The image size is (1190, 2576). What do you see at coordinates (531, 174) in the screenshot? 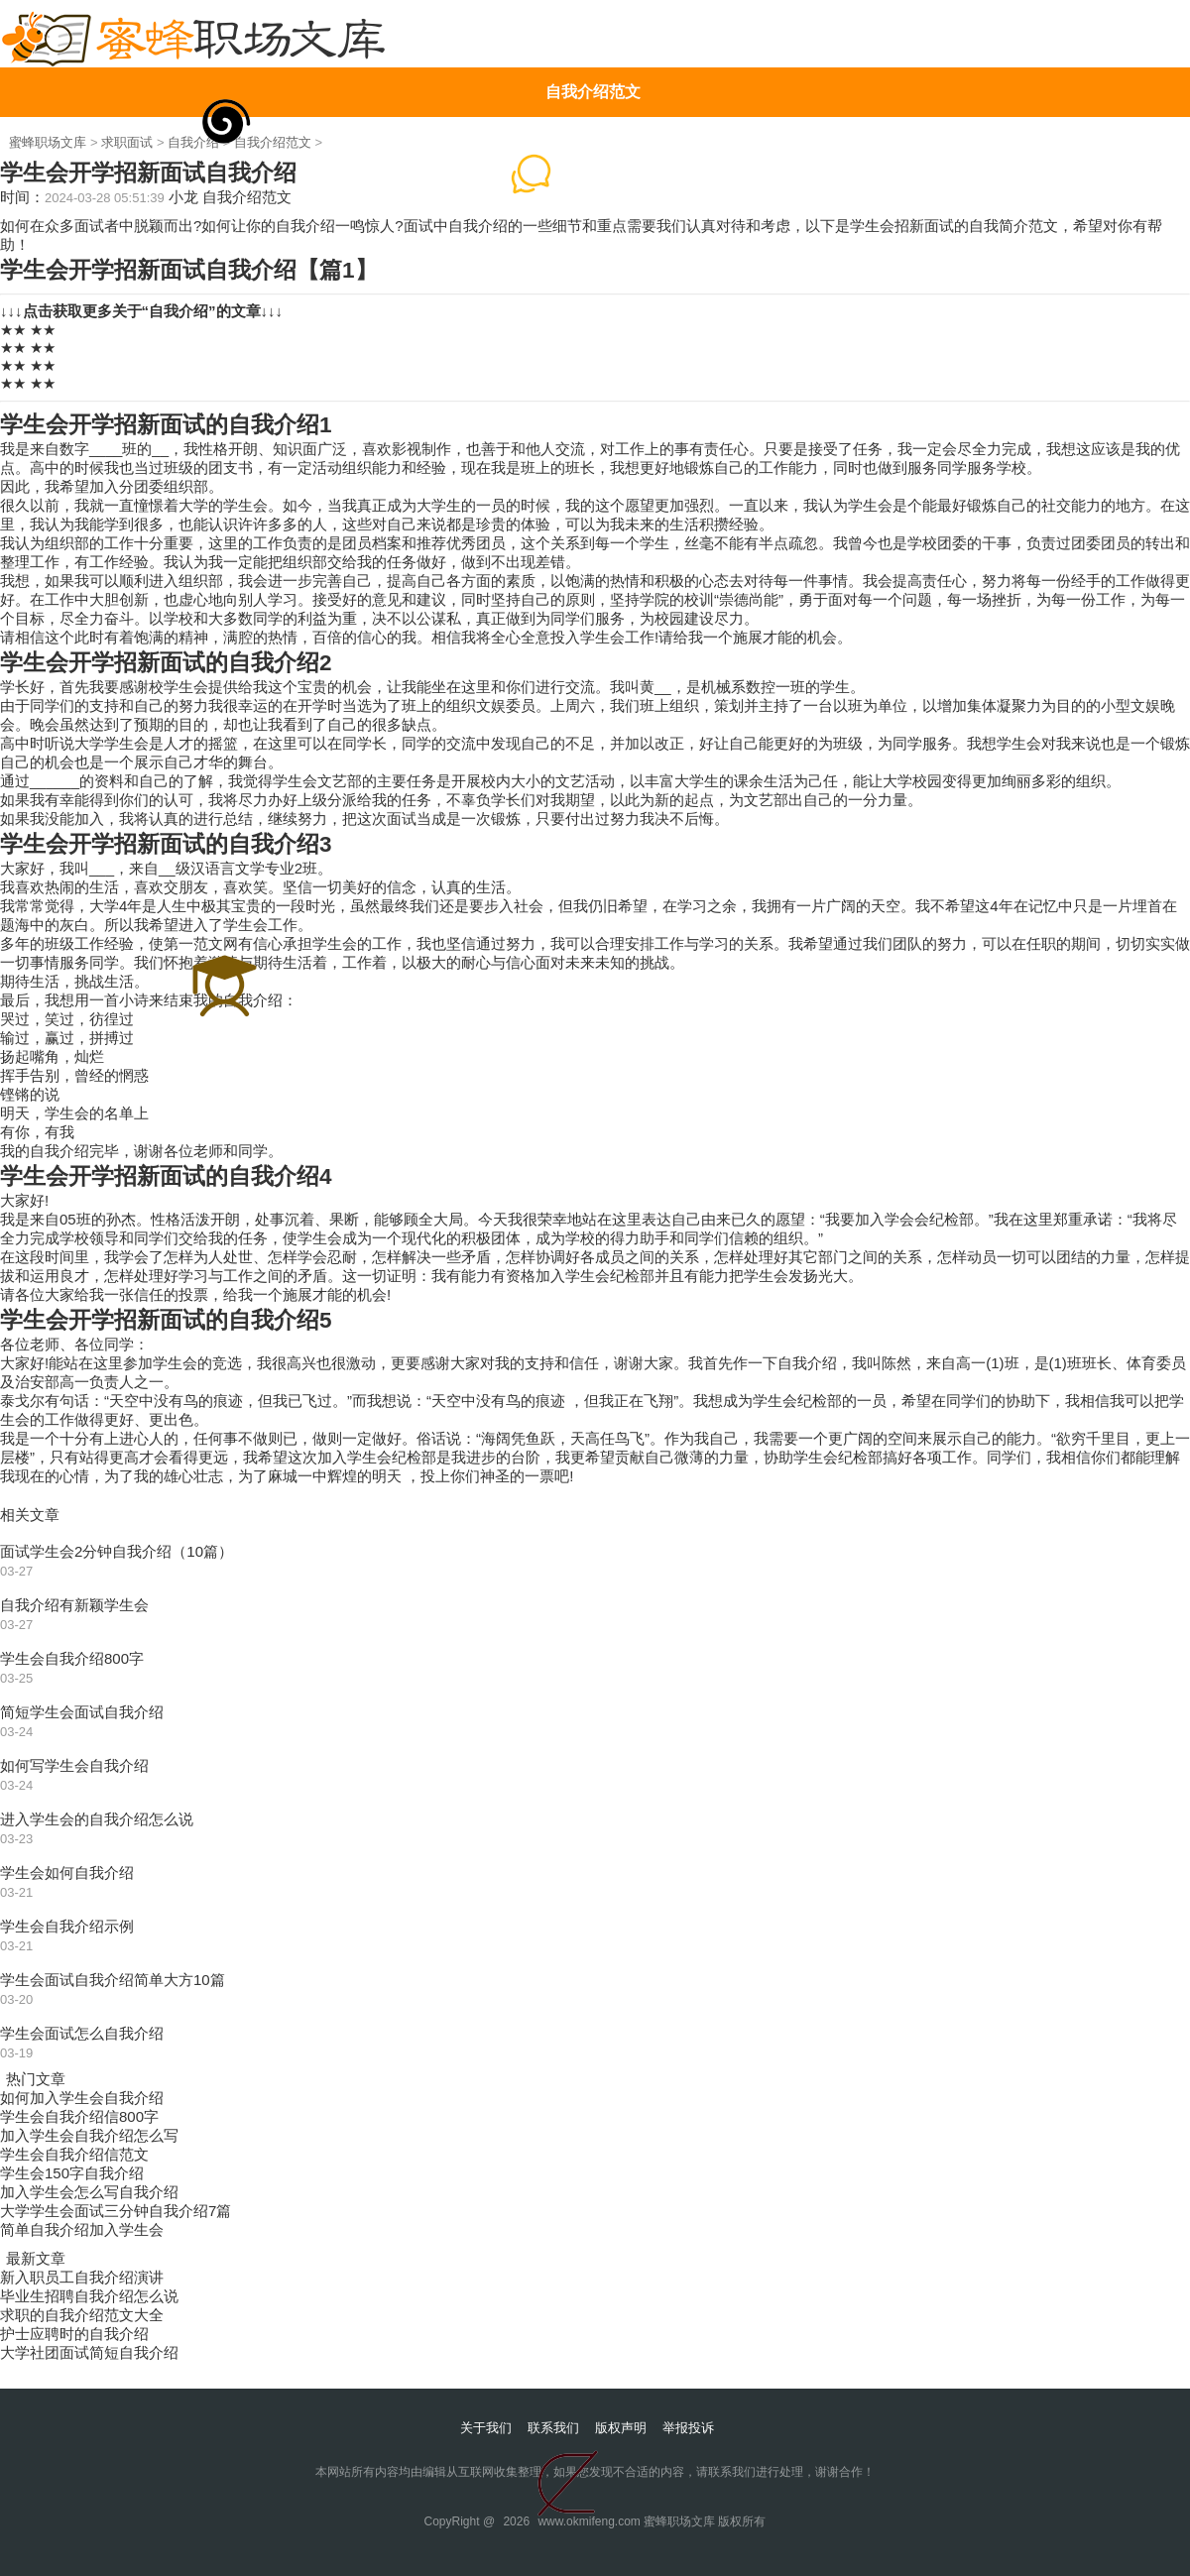
I see `open messaging or chat` at bounding box center [531, 174].